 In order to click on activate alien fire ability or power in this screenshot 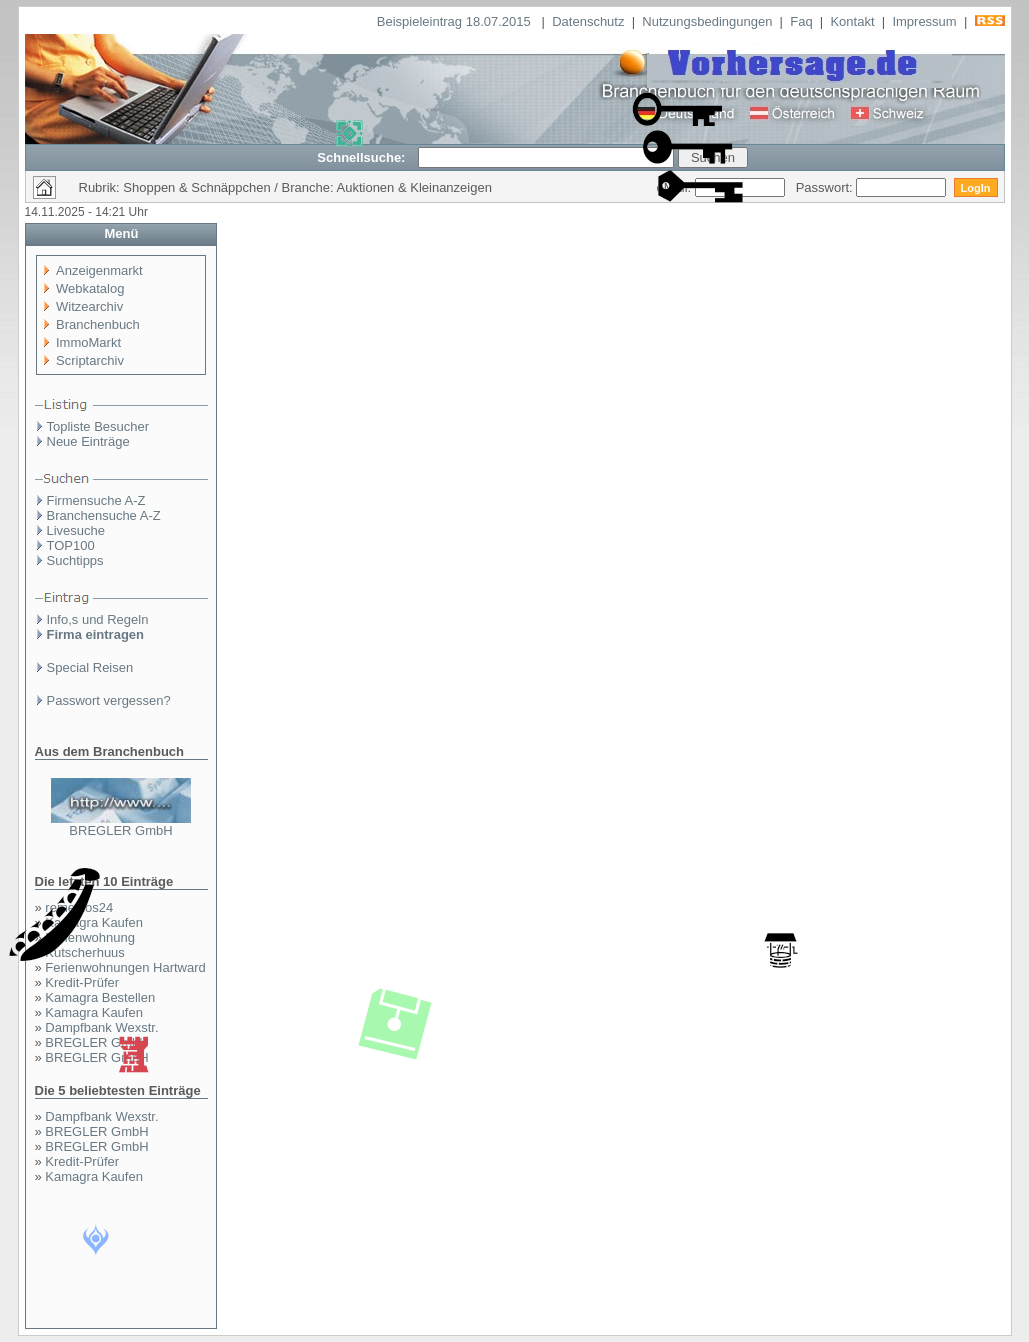, I will do `click(95, 1239)`.